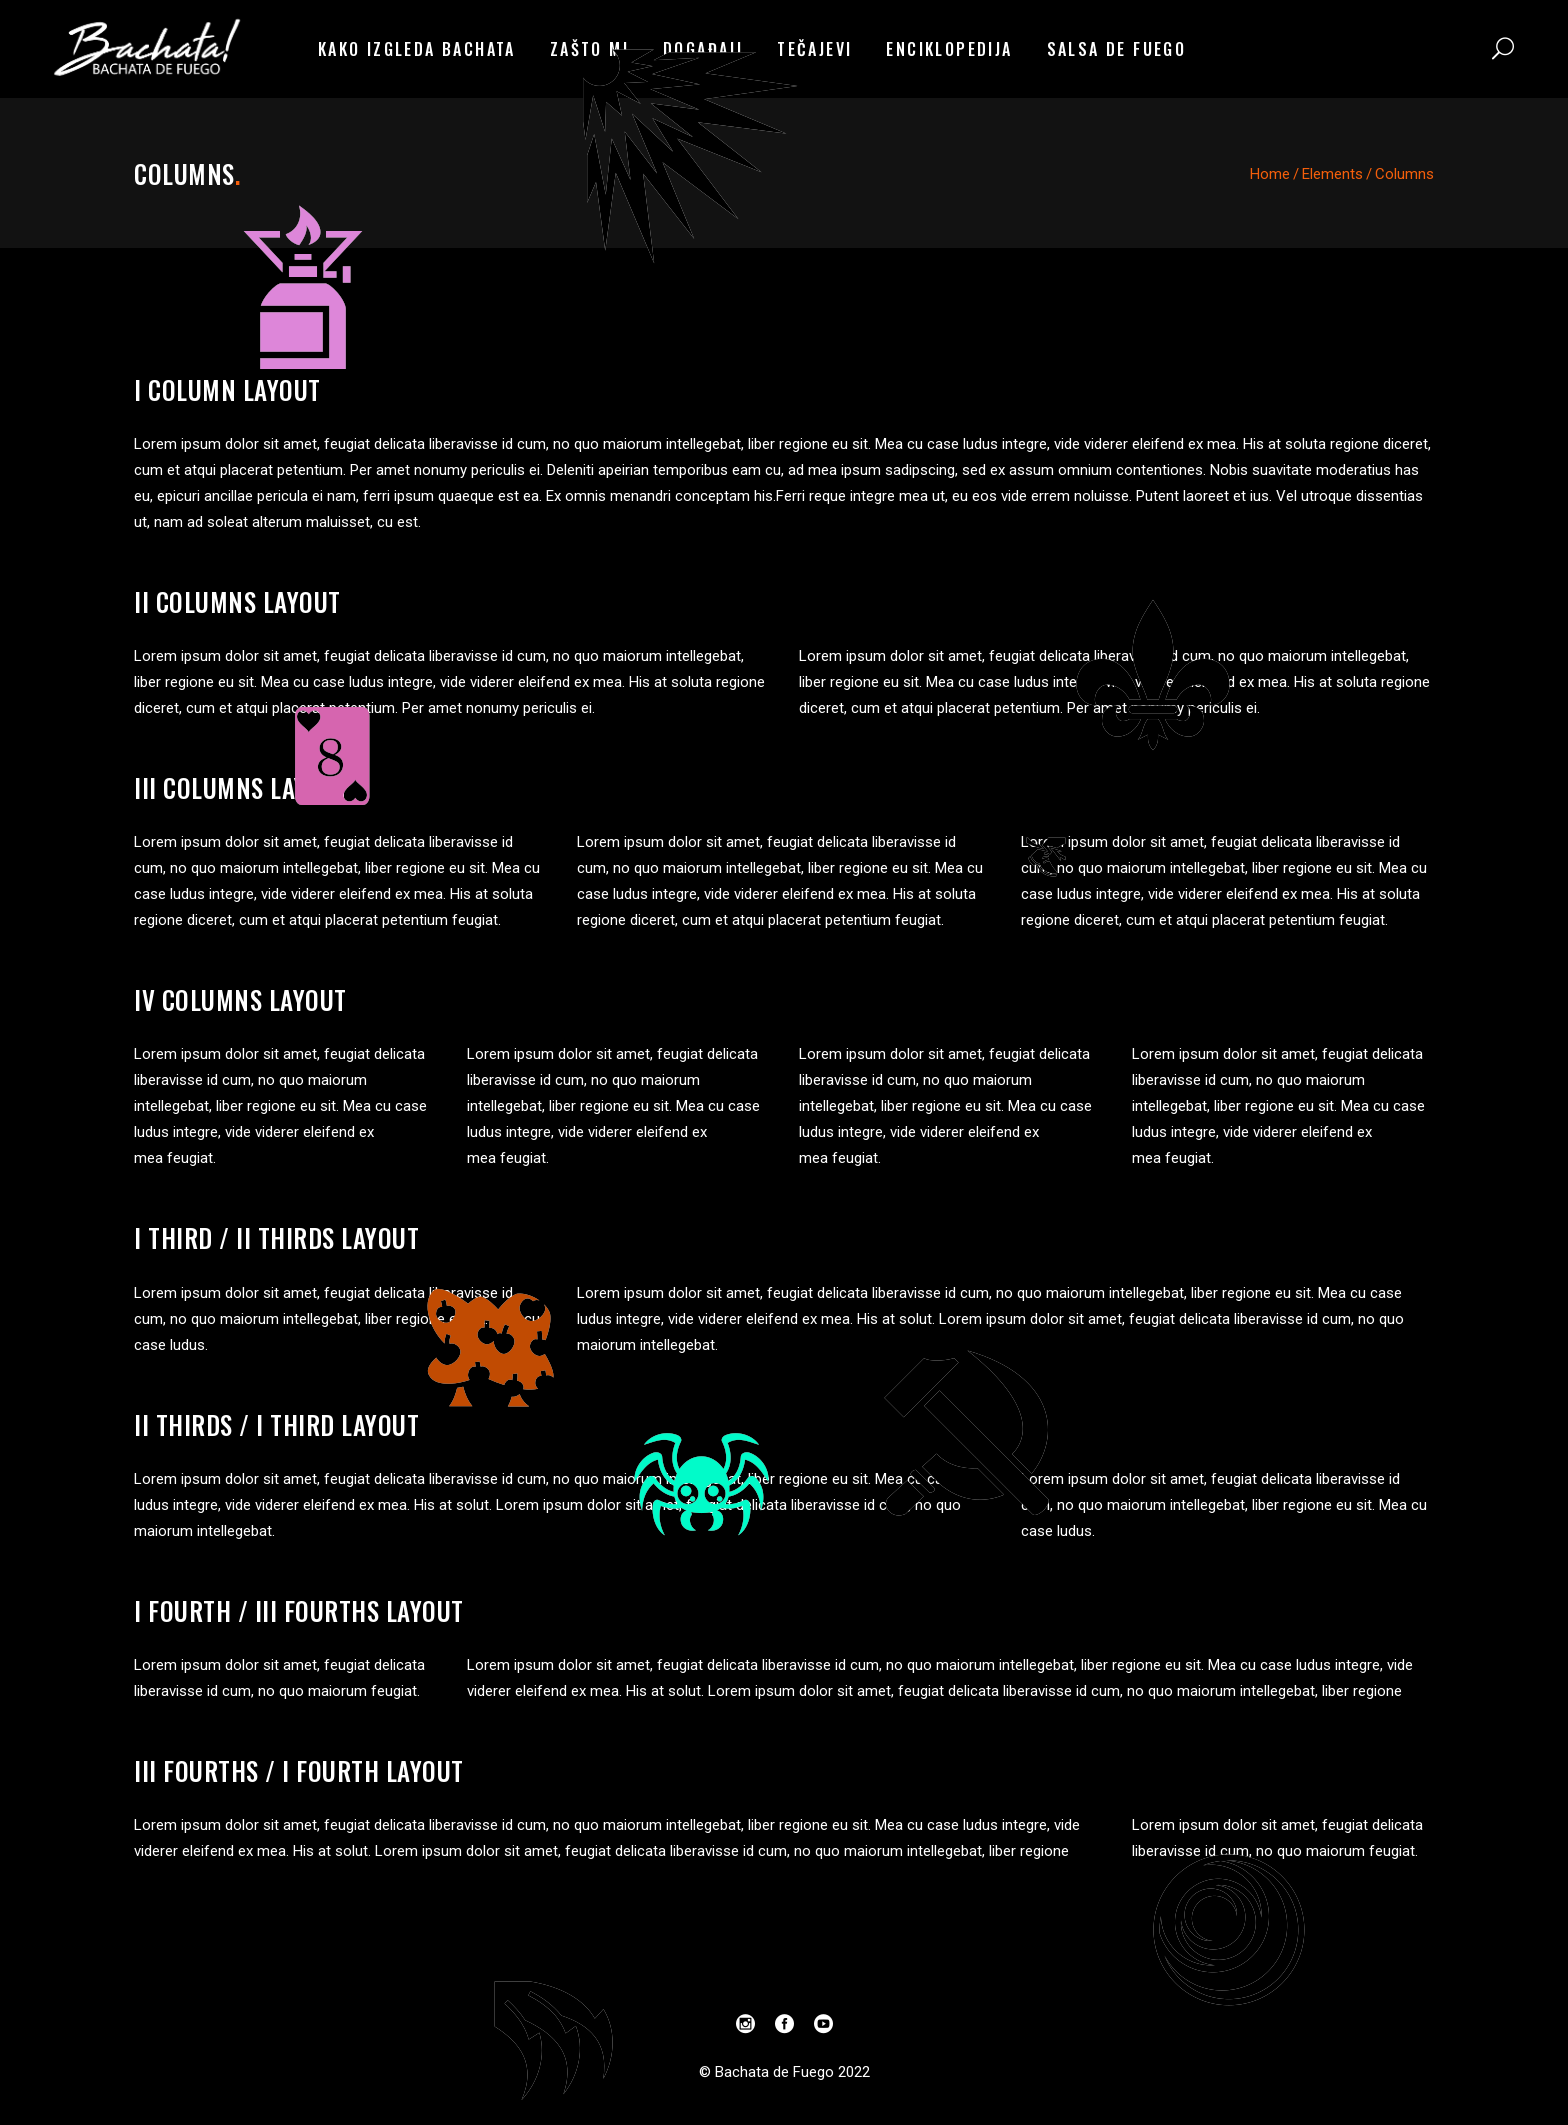 Image resolution: width=1568 pixels, height=2125 pixels. I want to click on indicates bug or pest-related content in a game, so click(701, 1486).